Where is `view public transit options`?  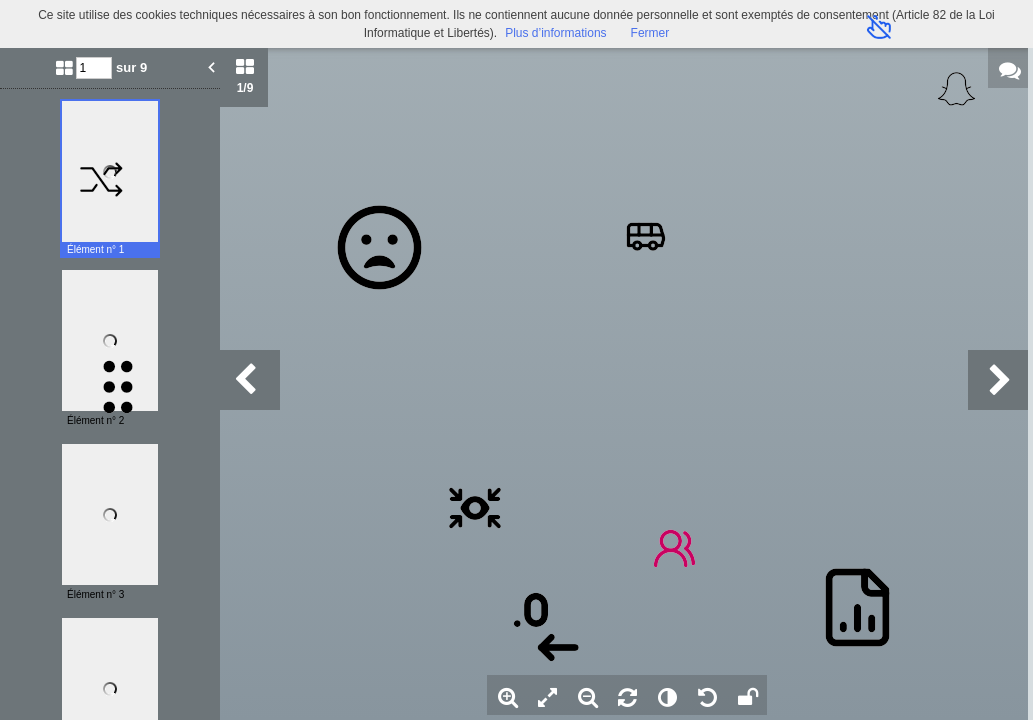
view public transit options is located at coordinates (646, 235).